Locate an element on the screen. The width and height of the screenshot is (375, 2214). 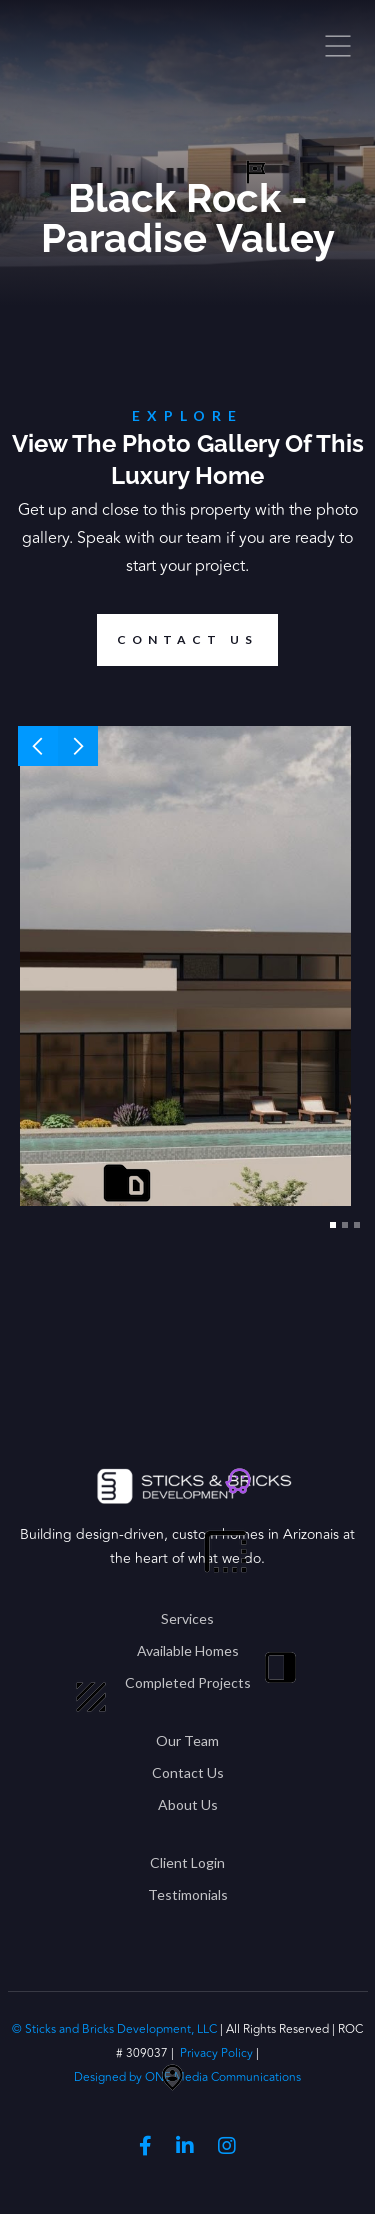
view a person's location on the map is located at coordinates (172, 2077).